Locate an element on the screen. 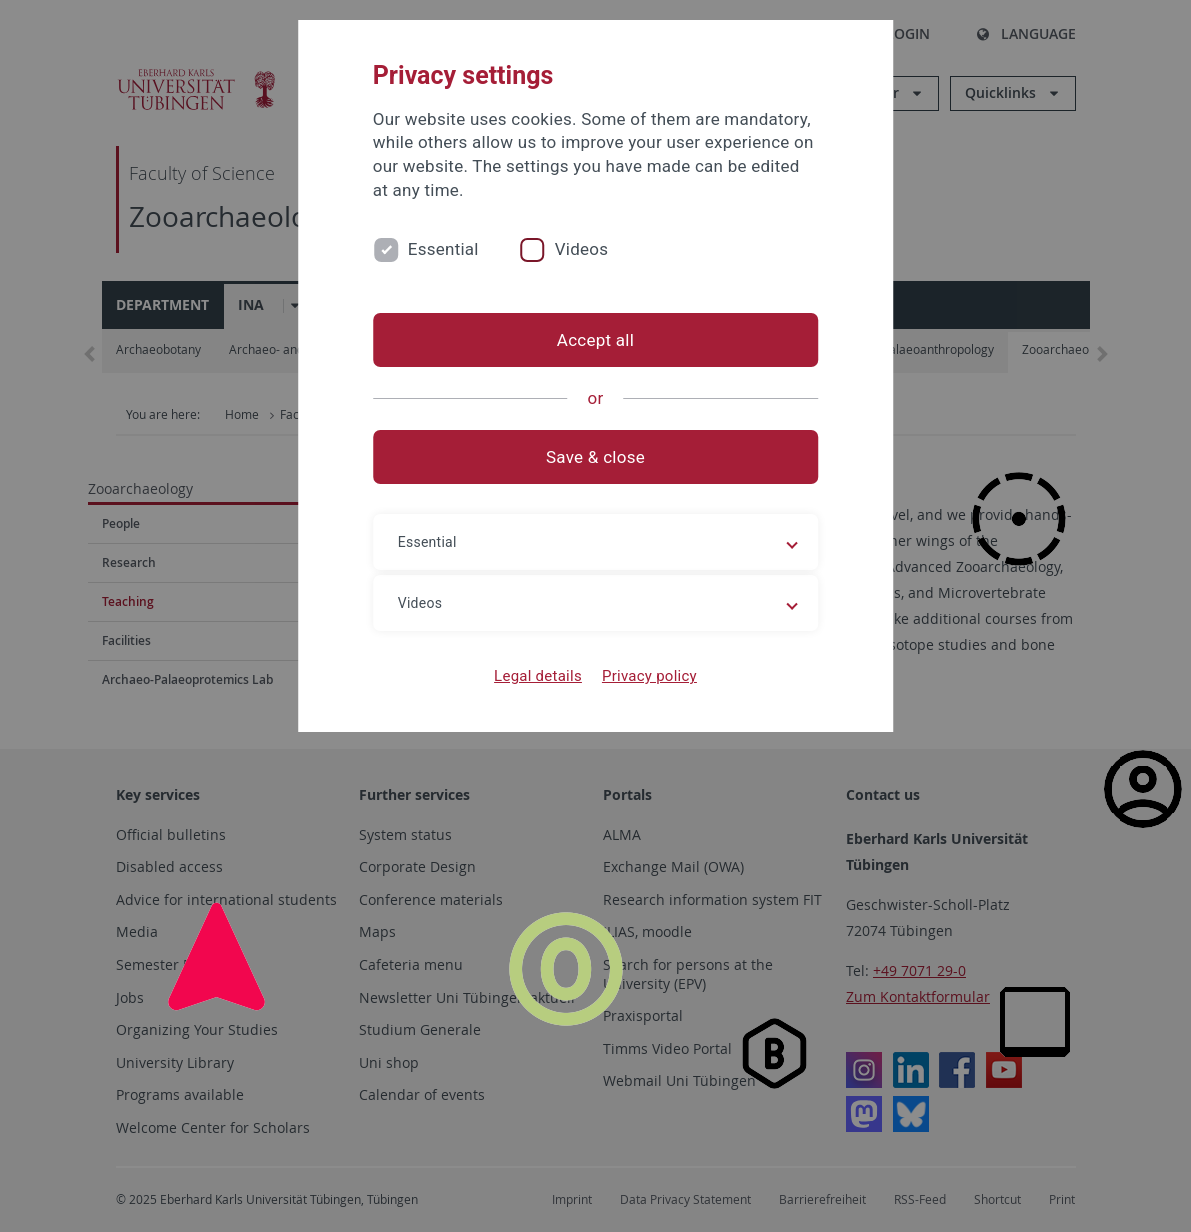  start navigation or get directions is located at coordinates (216, 956).